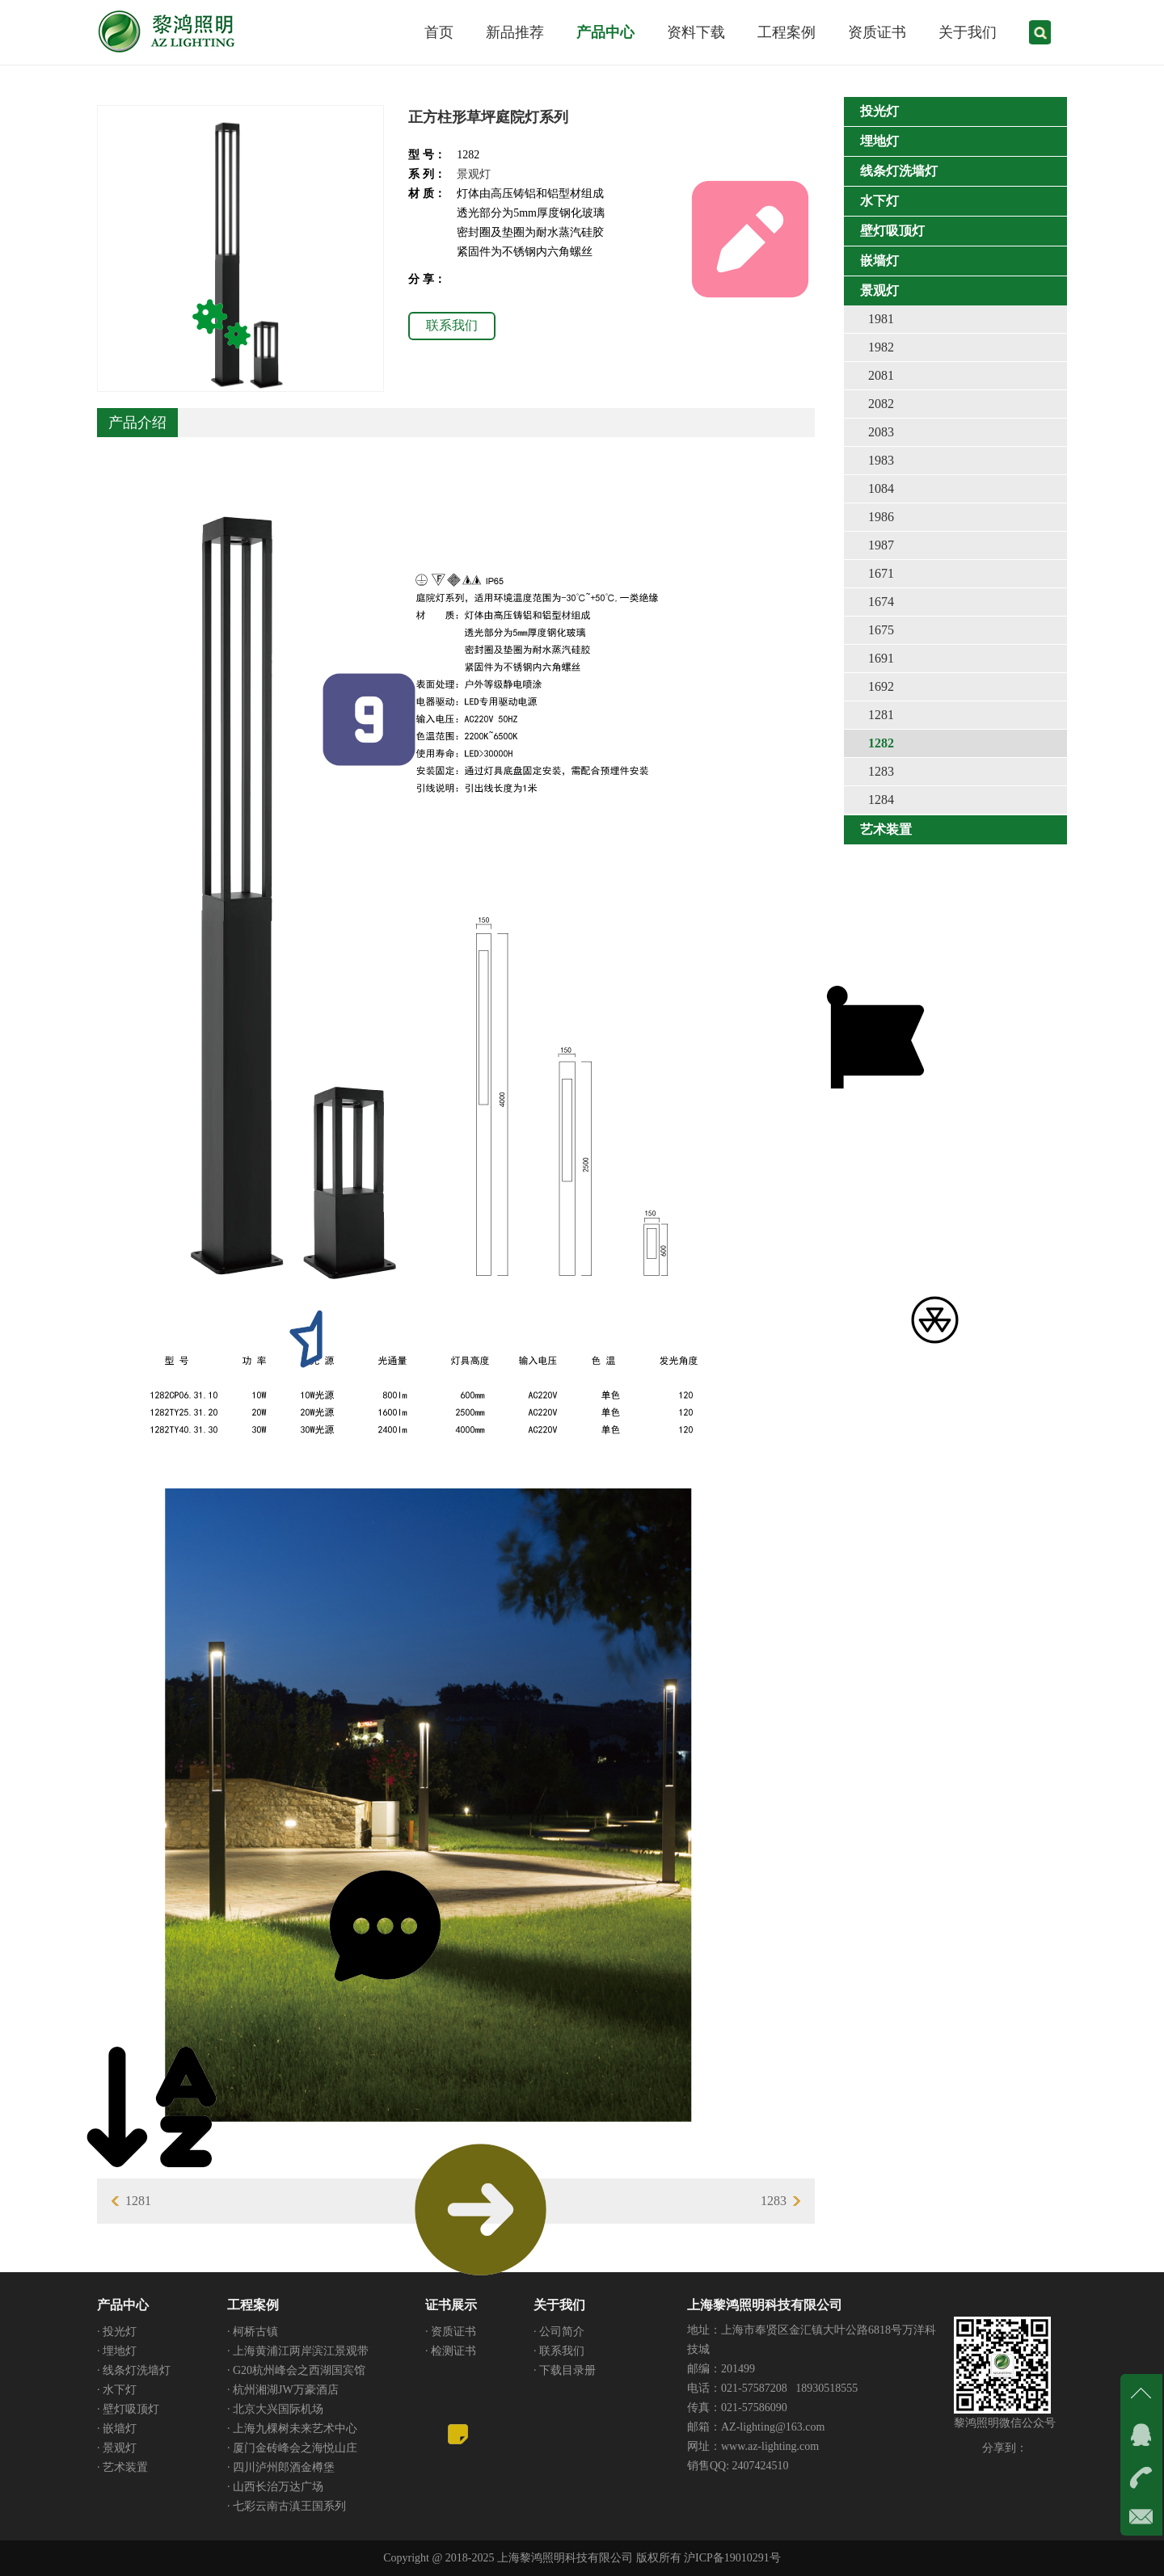  What do you see at coordinates (320, 1341) in the screenshot?
I see `indicates a partial rating or half-star score` at bounding box center [320, 1341].